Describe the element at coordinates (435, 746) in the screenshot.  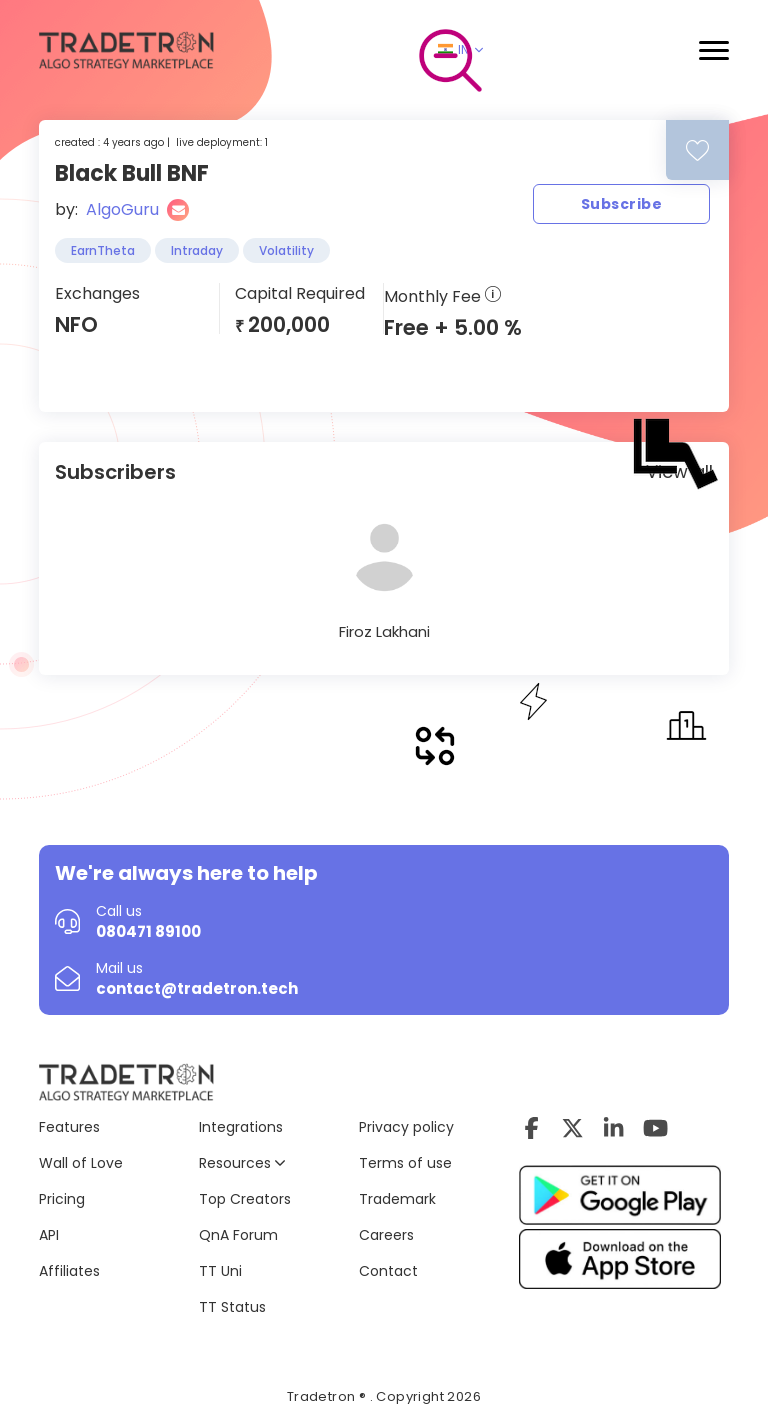
I see `transform or convert selected object` at that location.